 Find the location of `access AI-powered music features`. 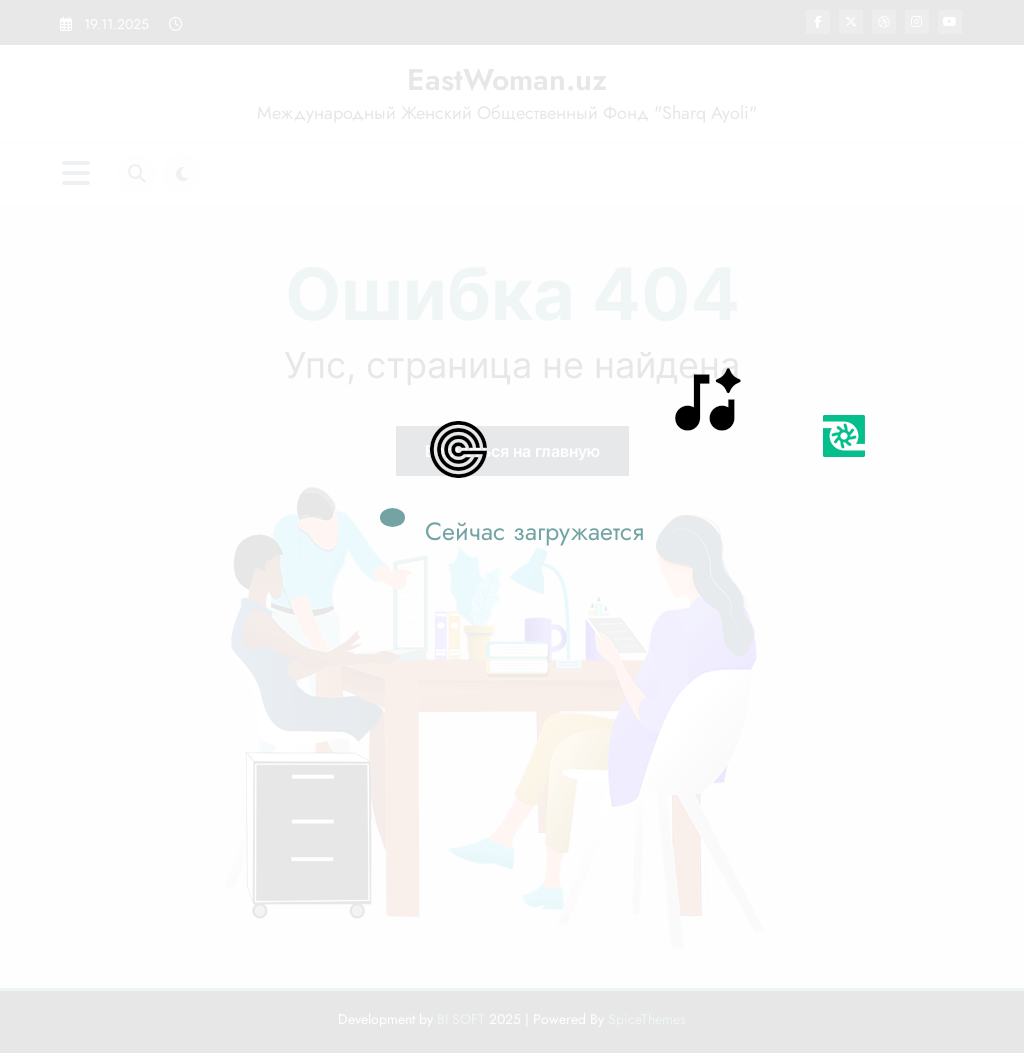

access AI-powered music features is located at coordinates (709, 402).